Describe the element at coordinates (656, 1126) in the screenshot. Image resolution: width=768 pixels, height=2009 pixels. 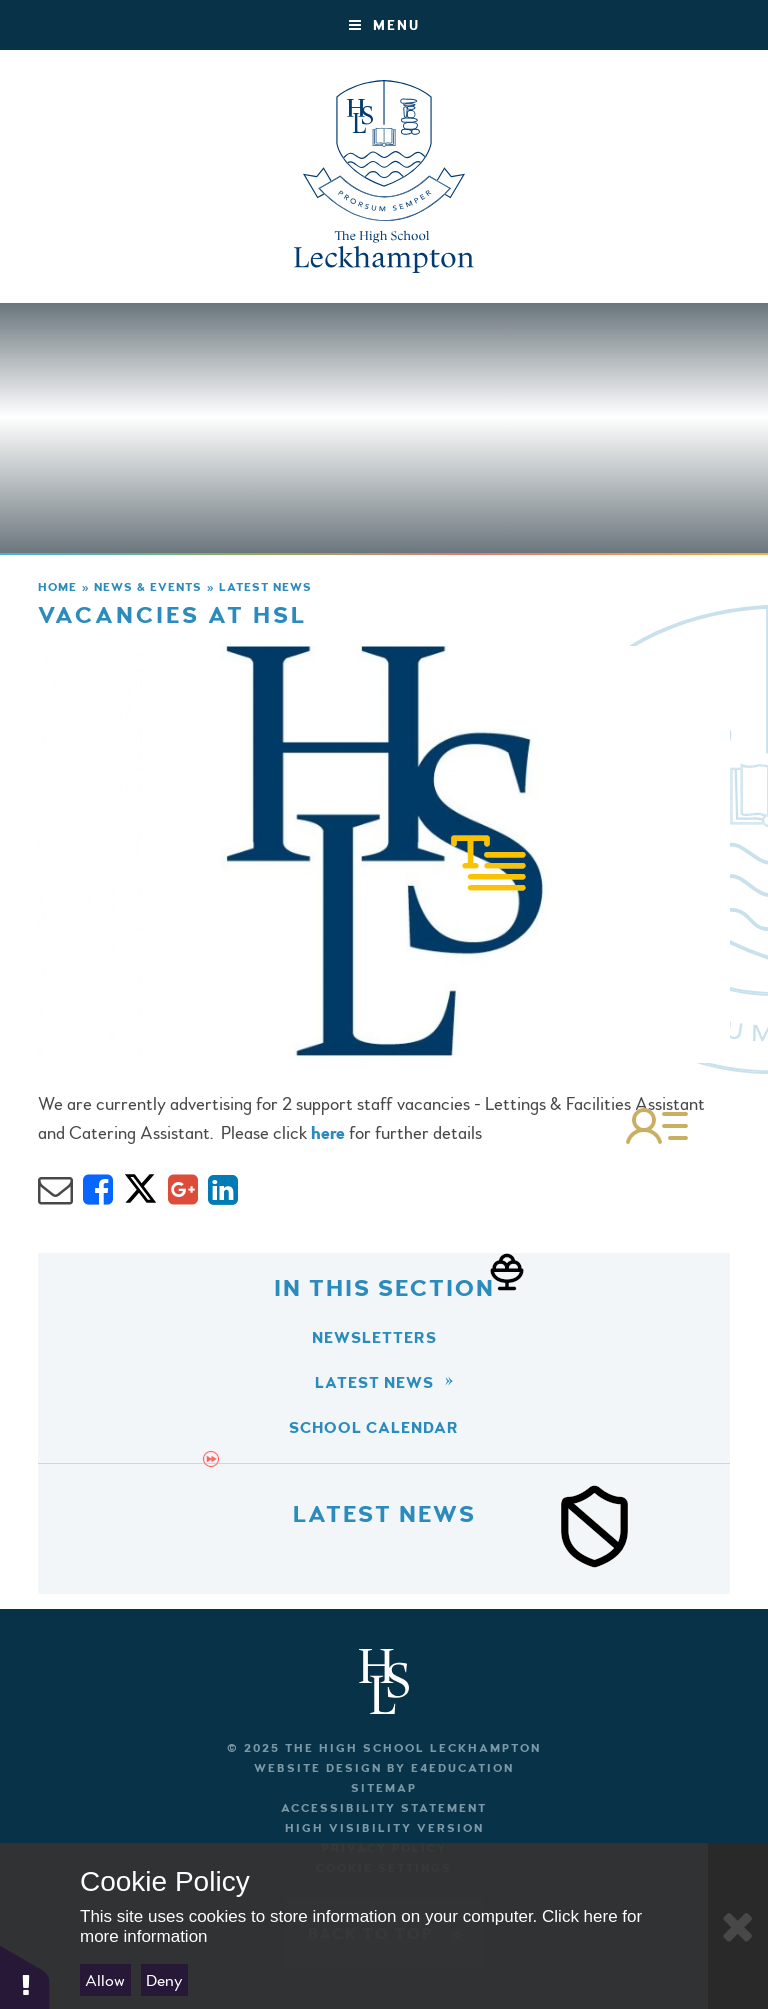
I see `view user directory or contact list` at that location.